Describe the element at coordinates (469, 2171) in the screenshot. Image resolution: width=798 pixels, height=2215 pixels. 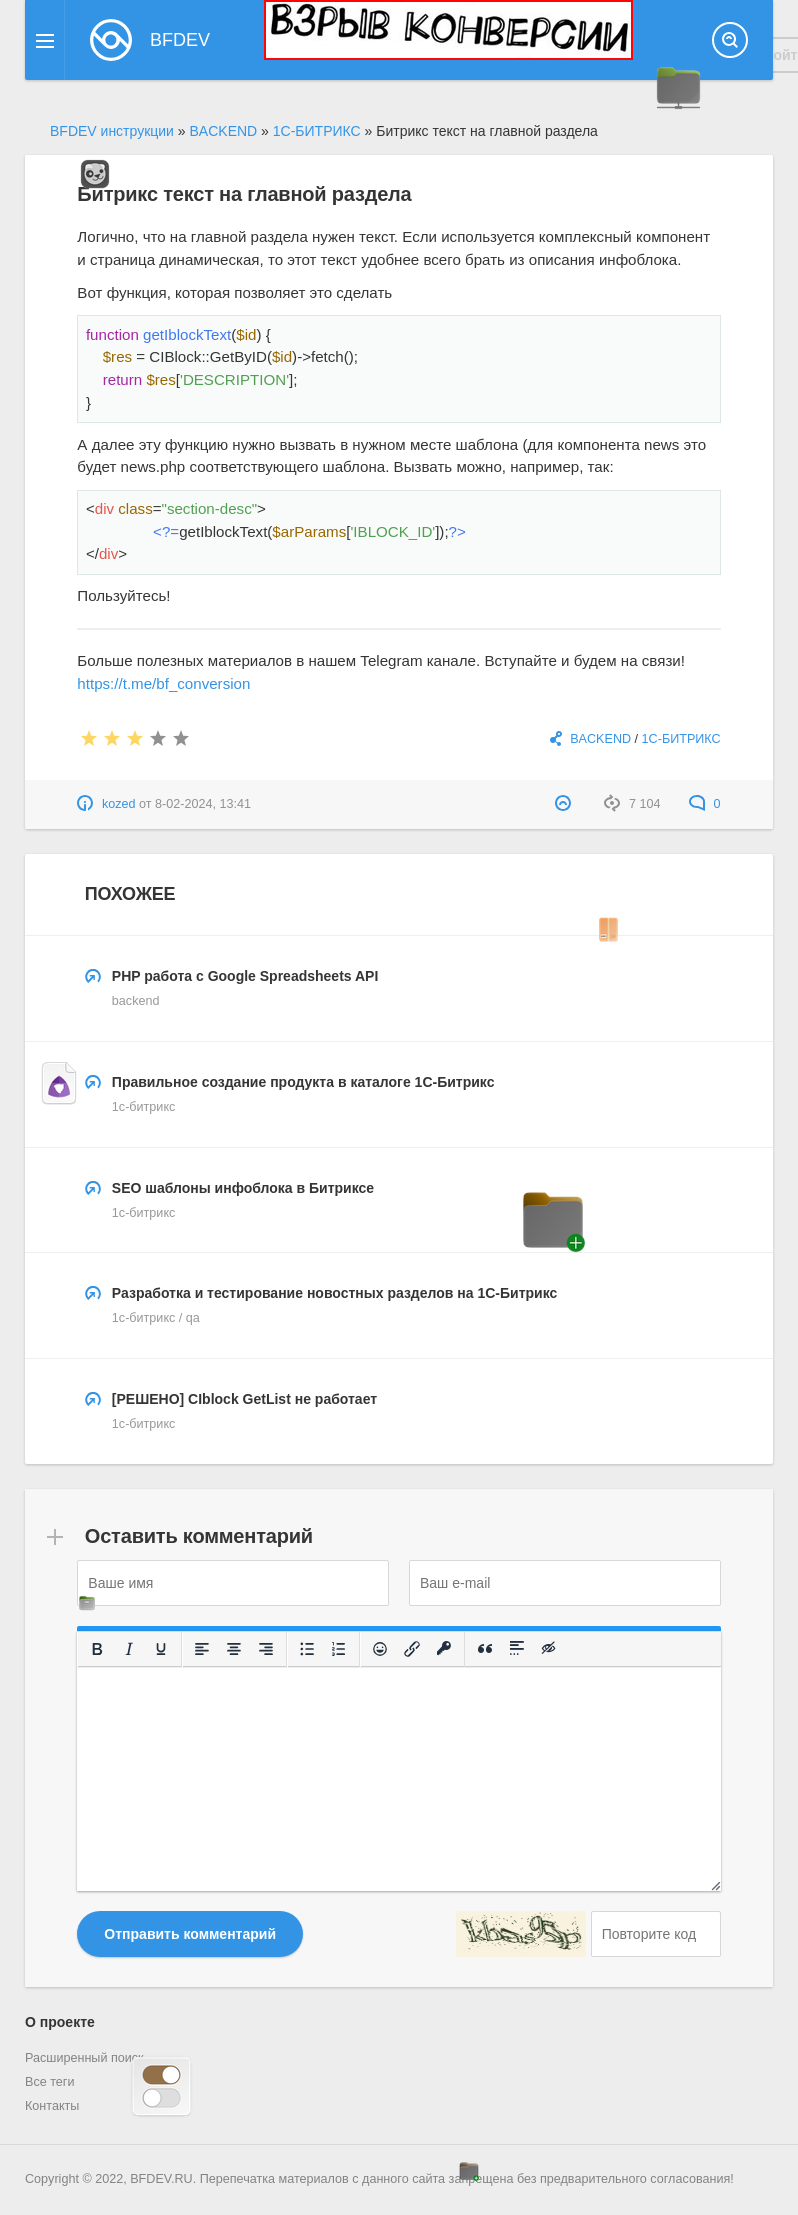
I see `create a new folder` at that location.